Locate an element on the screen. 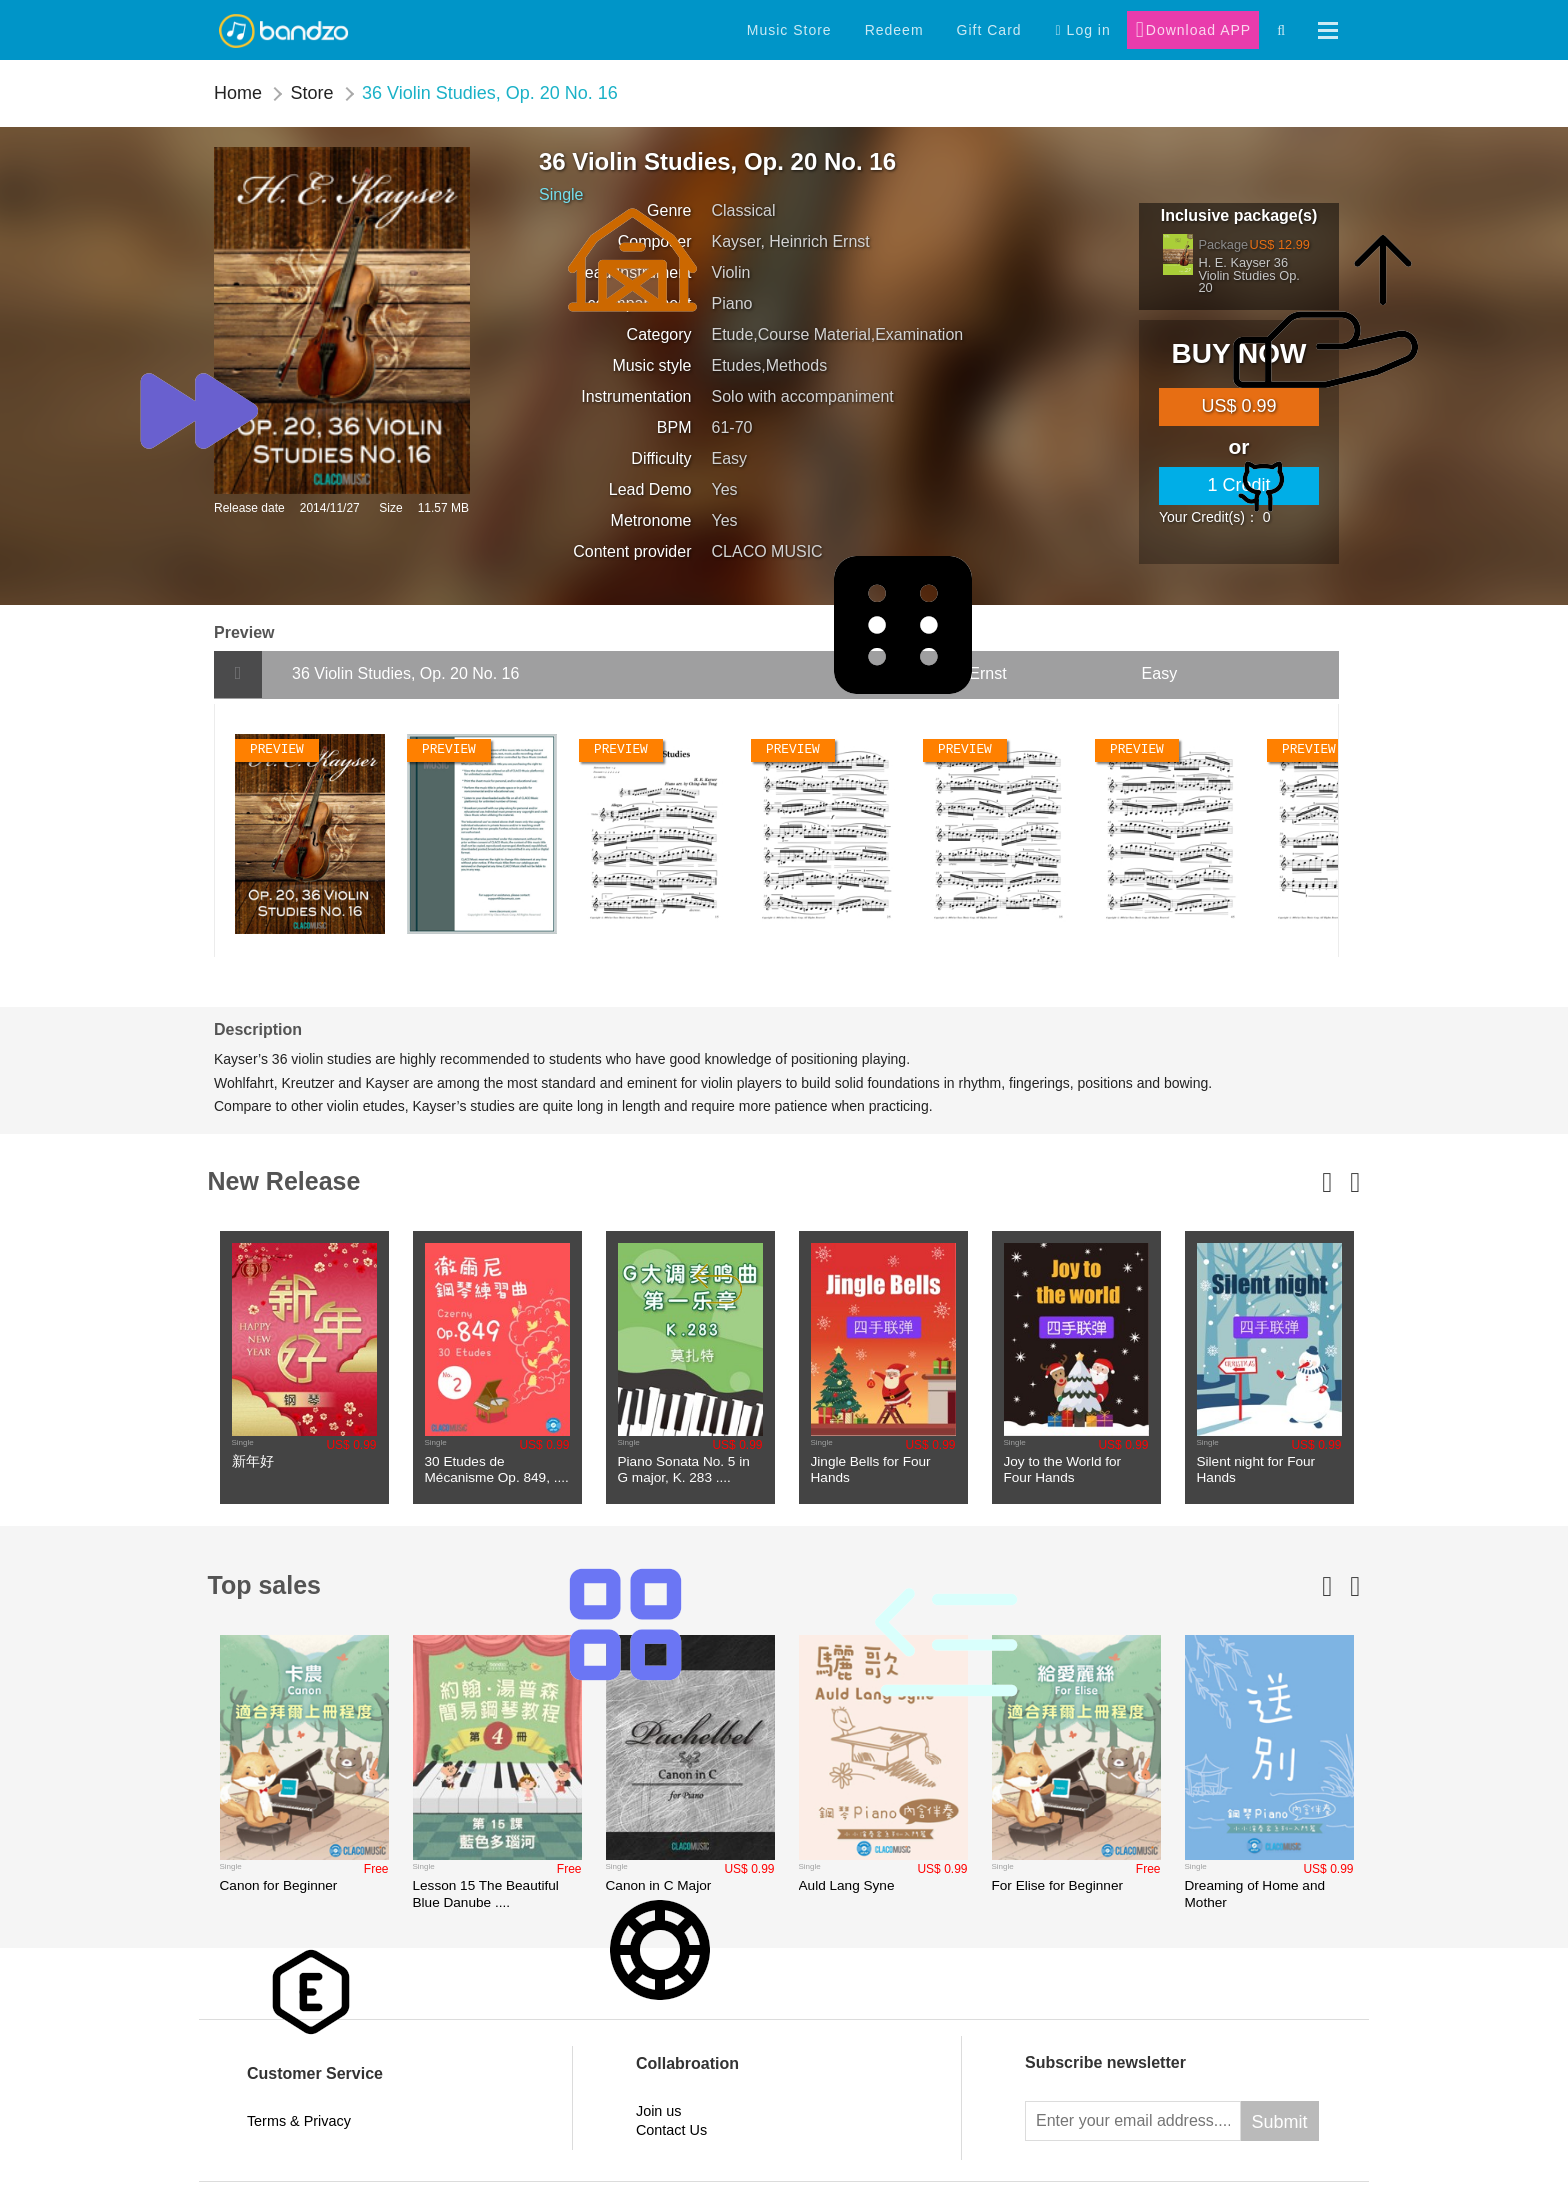 The image size is (1568, 2185). skip forward in media playback is located at coordinates (191, 411).